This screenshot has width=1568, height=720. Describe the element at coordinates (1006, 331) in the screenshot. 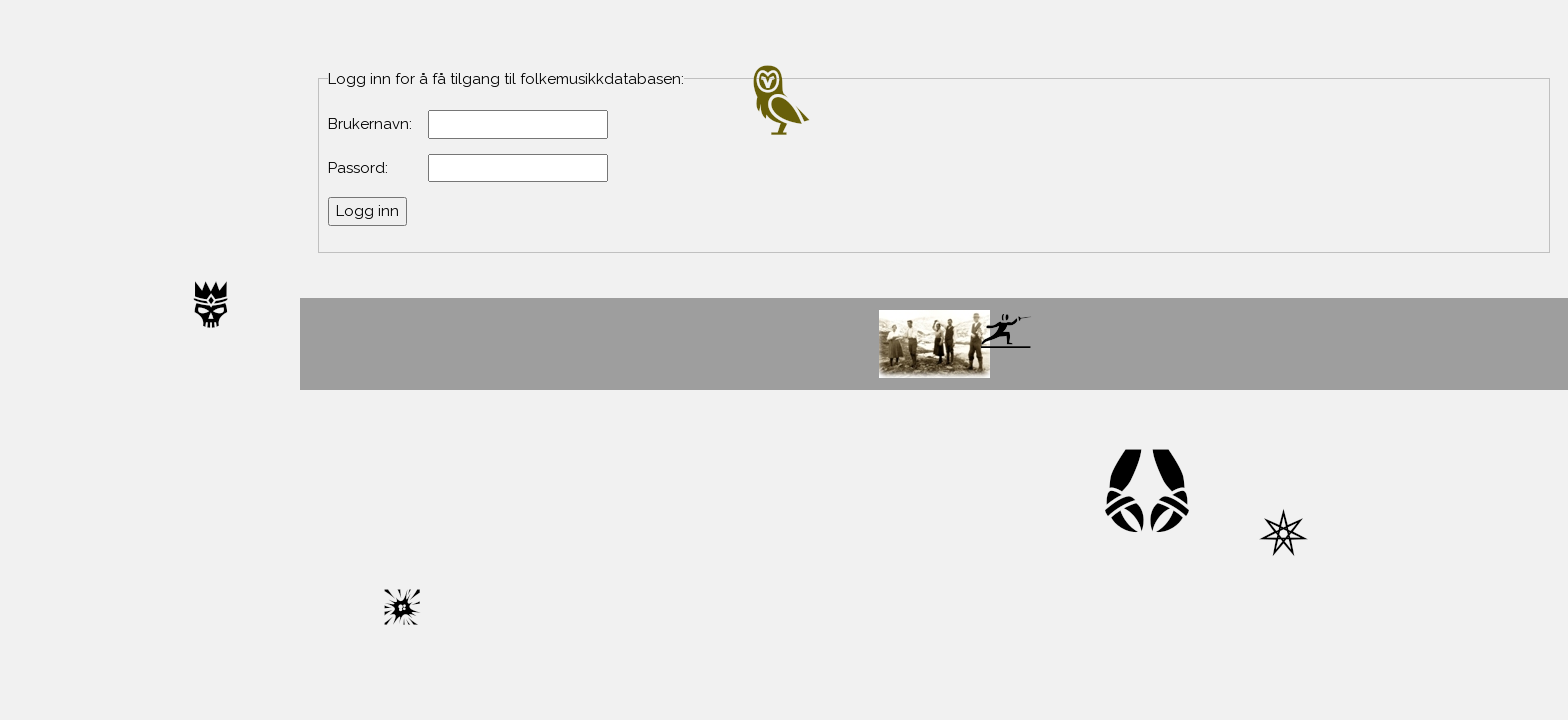

I see `access fencing sports content or activities` at that location.